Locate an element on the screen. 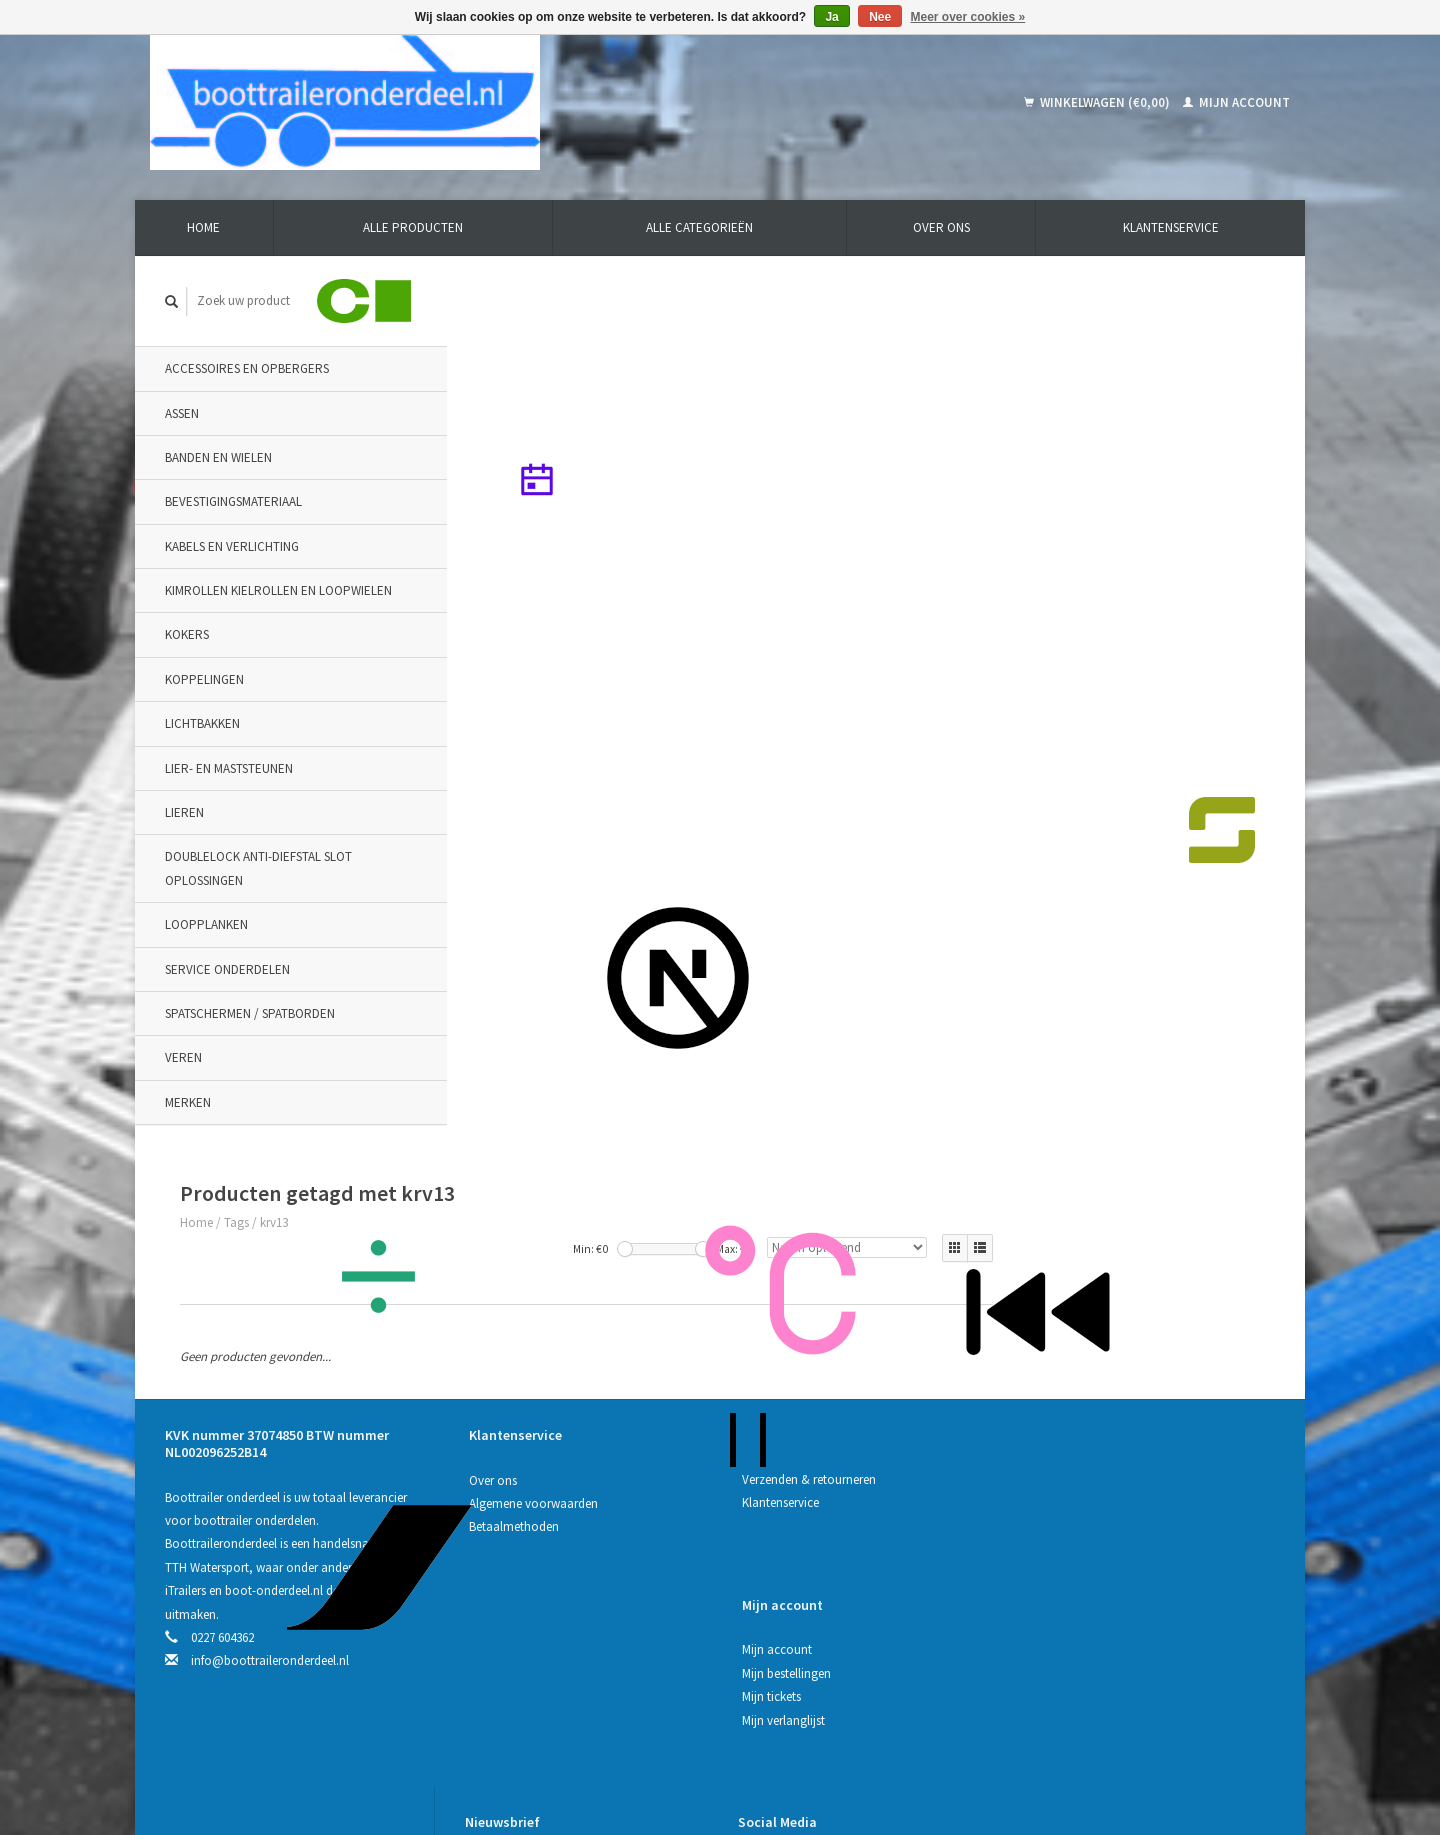  visit the Air France website or app is located at coordinates (379, 1567).